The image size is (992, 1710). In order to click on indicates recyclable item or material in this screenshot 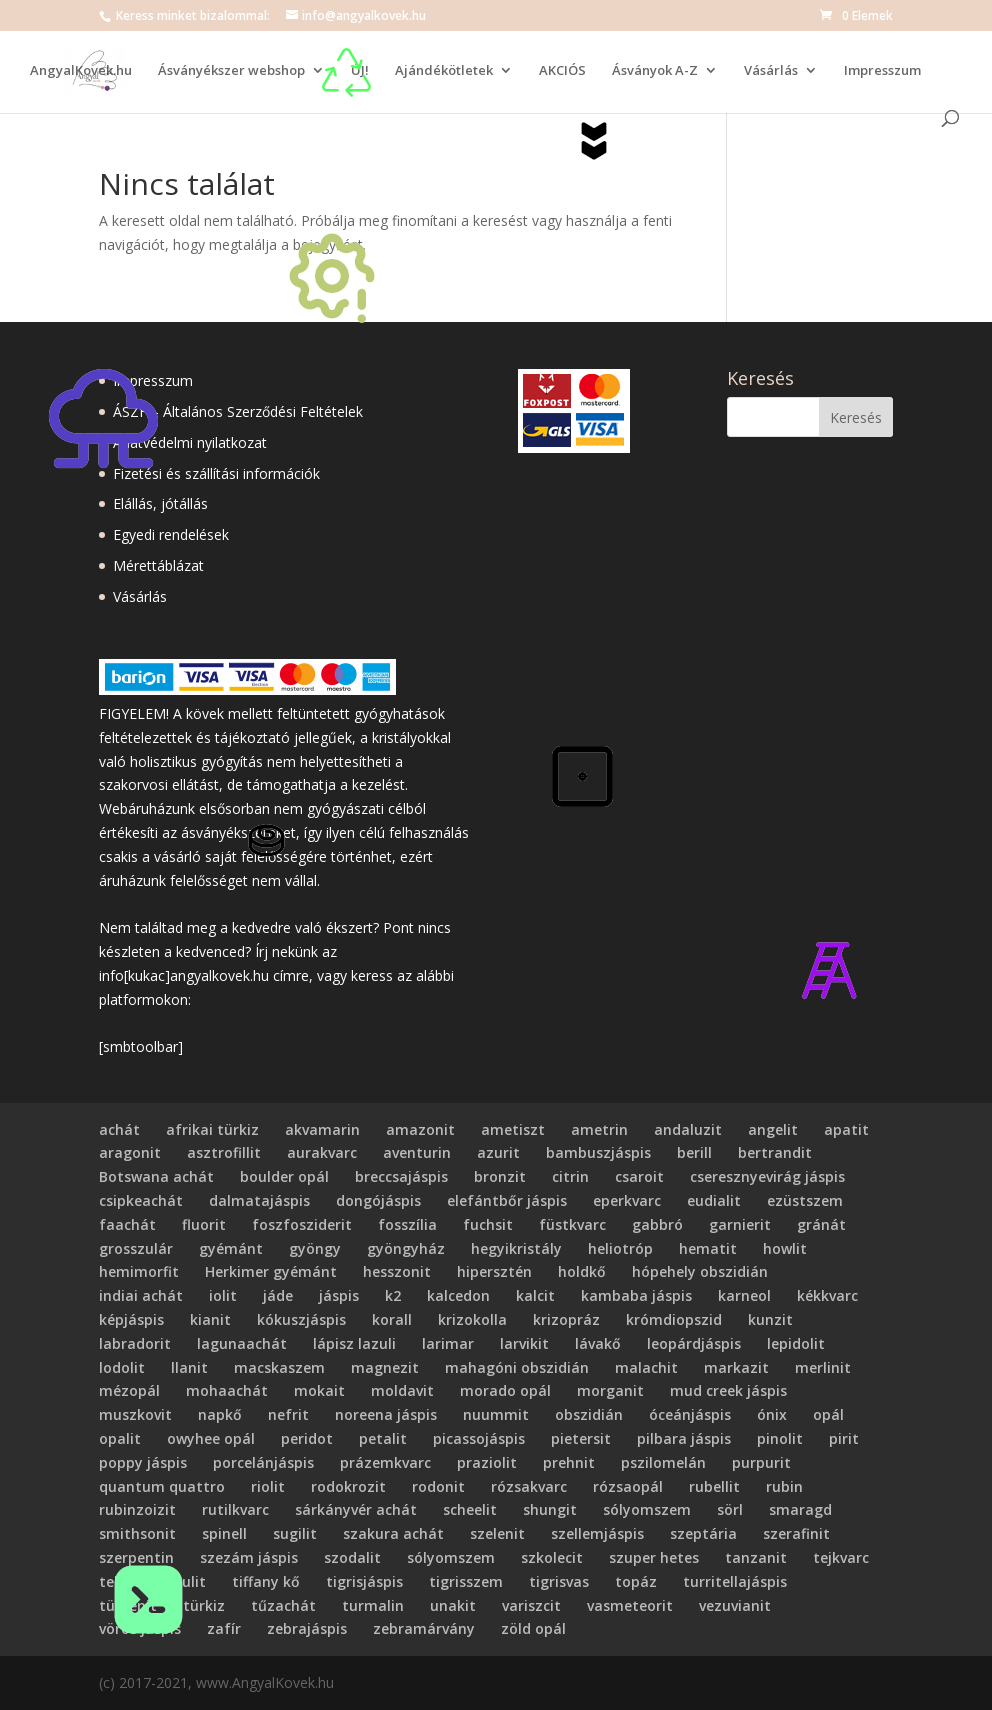, I will do `click(346, 72)`.